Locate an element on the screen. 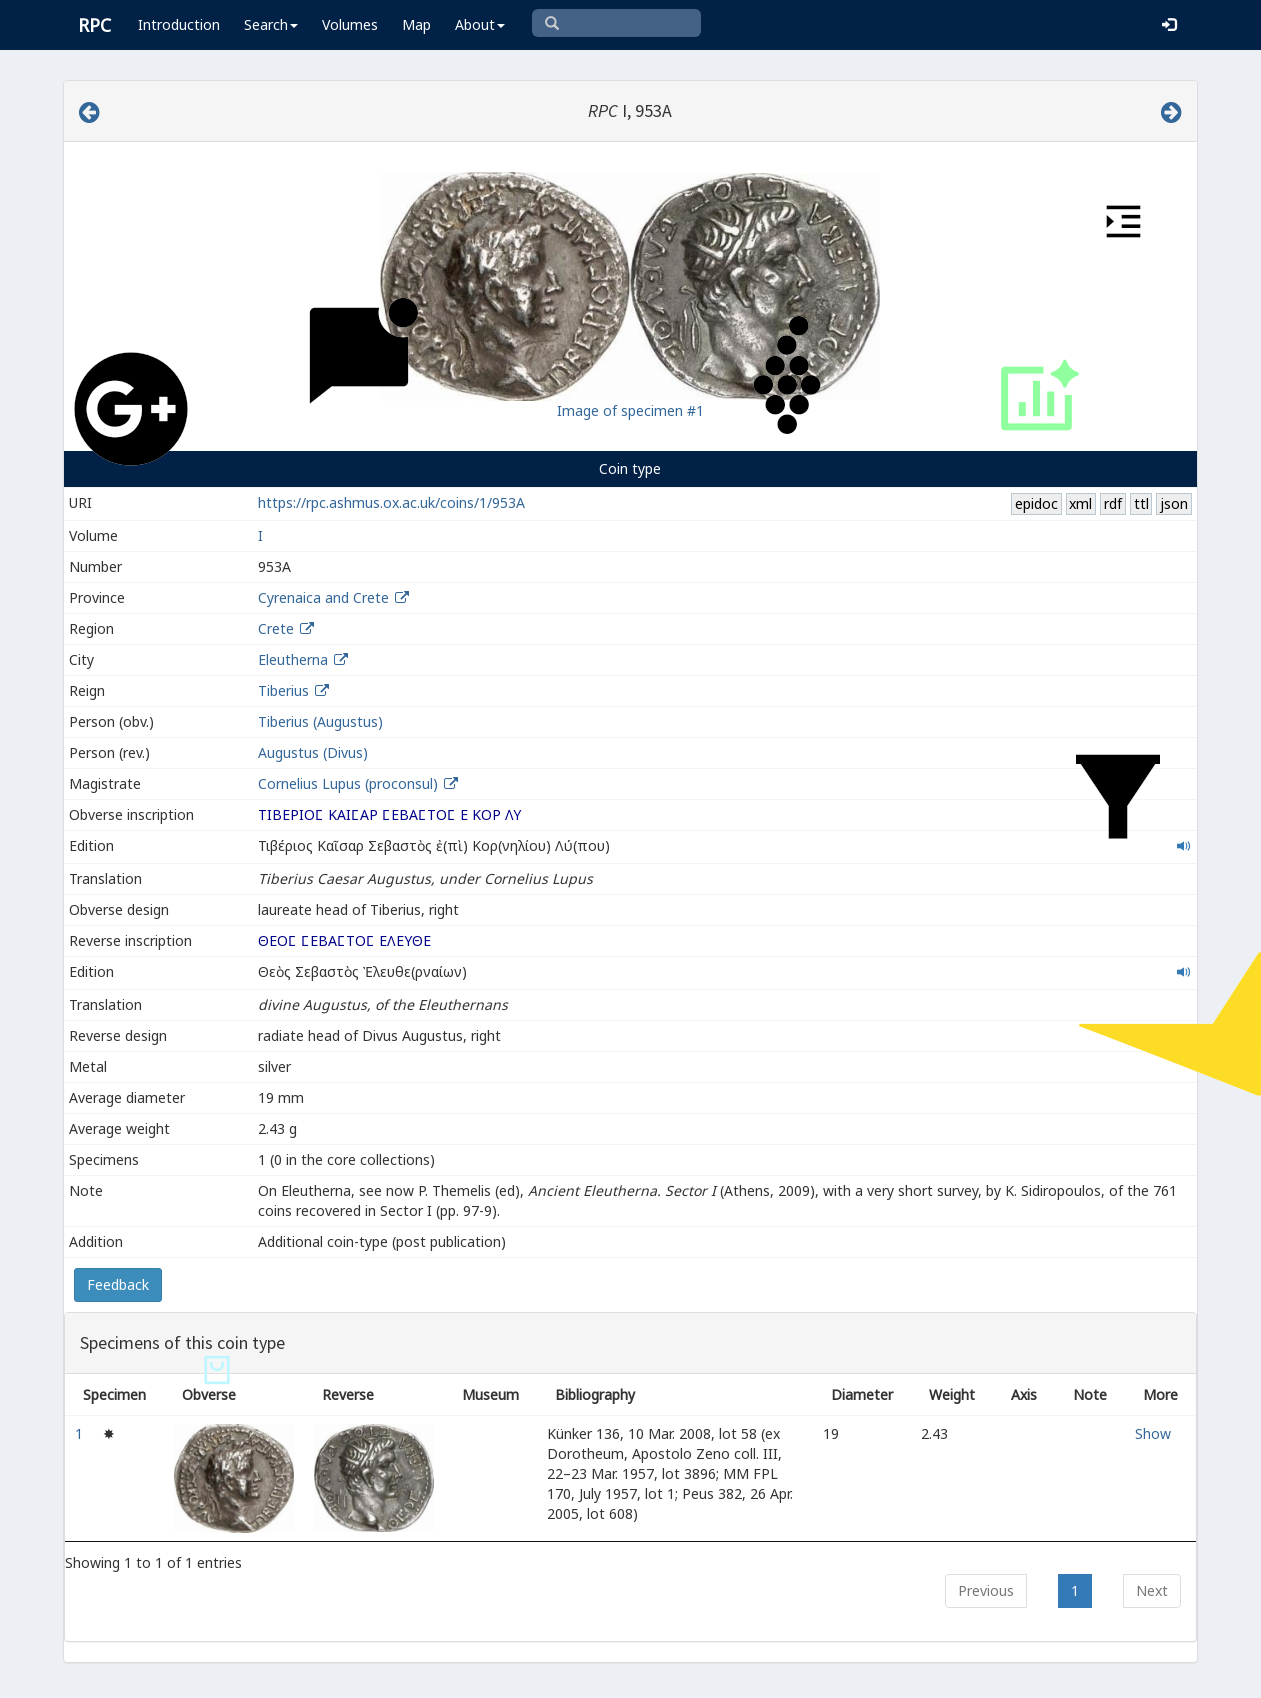  indicates unread messages in chat is located at coordinates (359, 352).